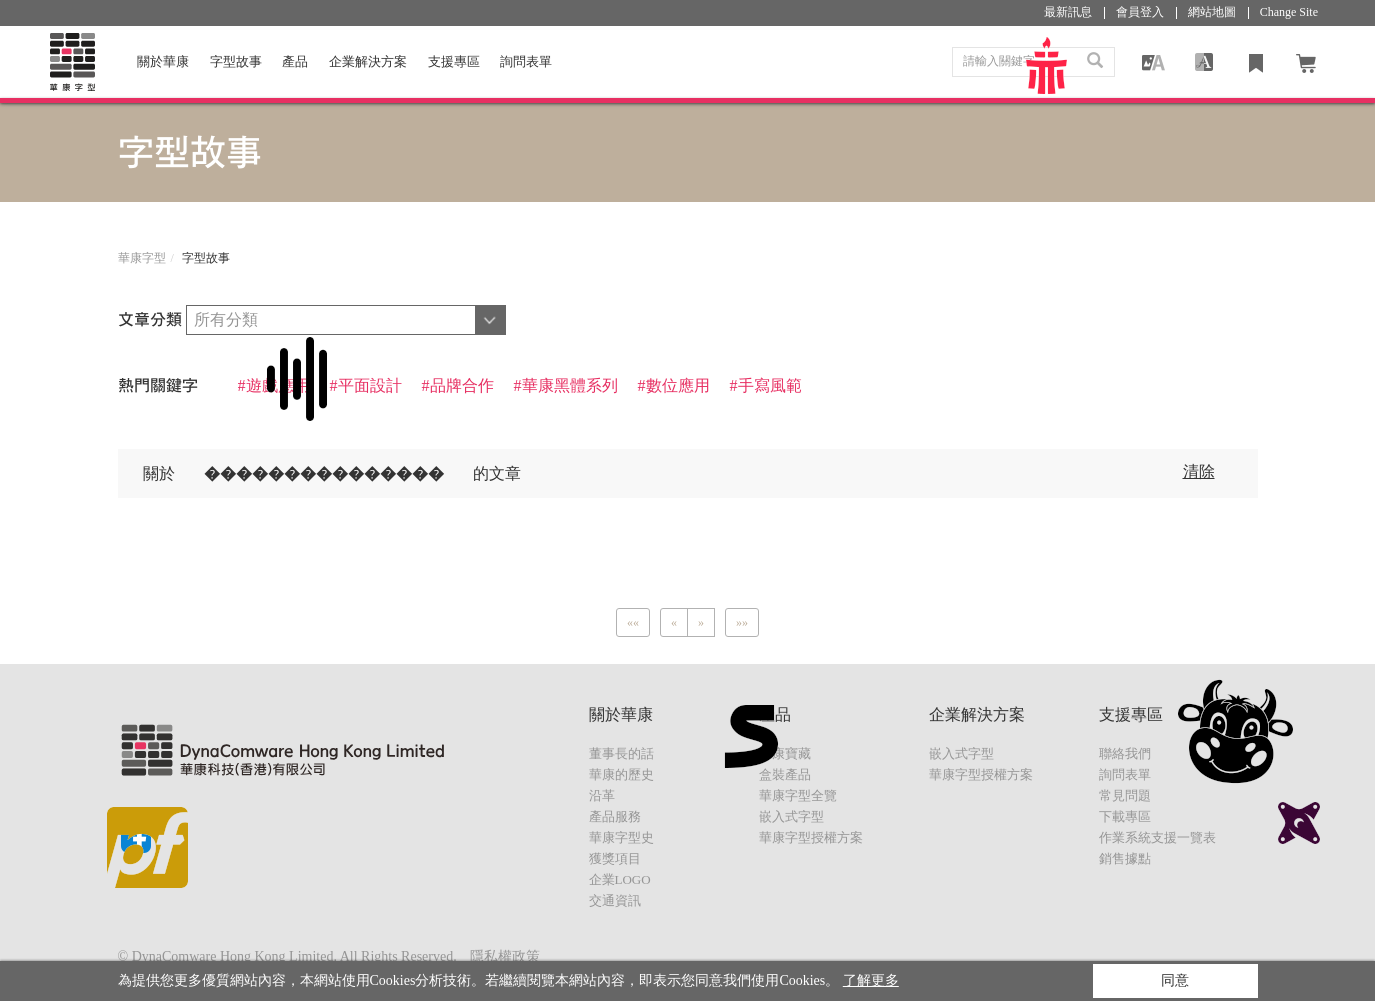 This screenshot has height=1001, width=1375. What do you see at coordinates (1235, 731) in the screenshot?
I see `open the HappyCow app for finding vegan and vegetarian restaurants` at bounding box center [1235, 731].